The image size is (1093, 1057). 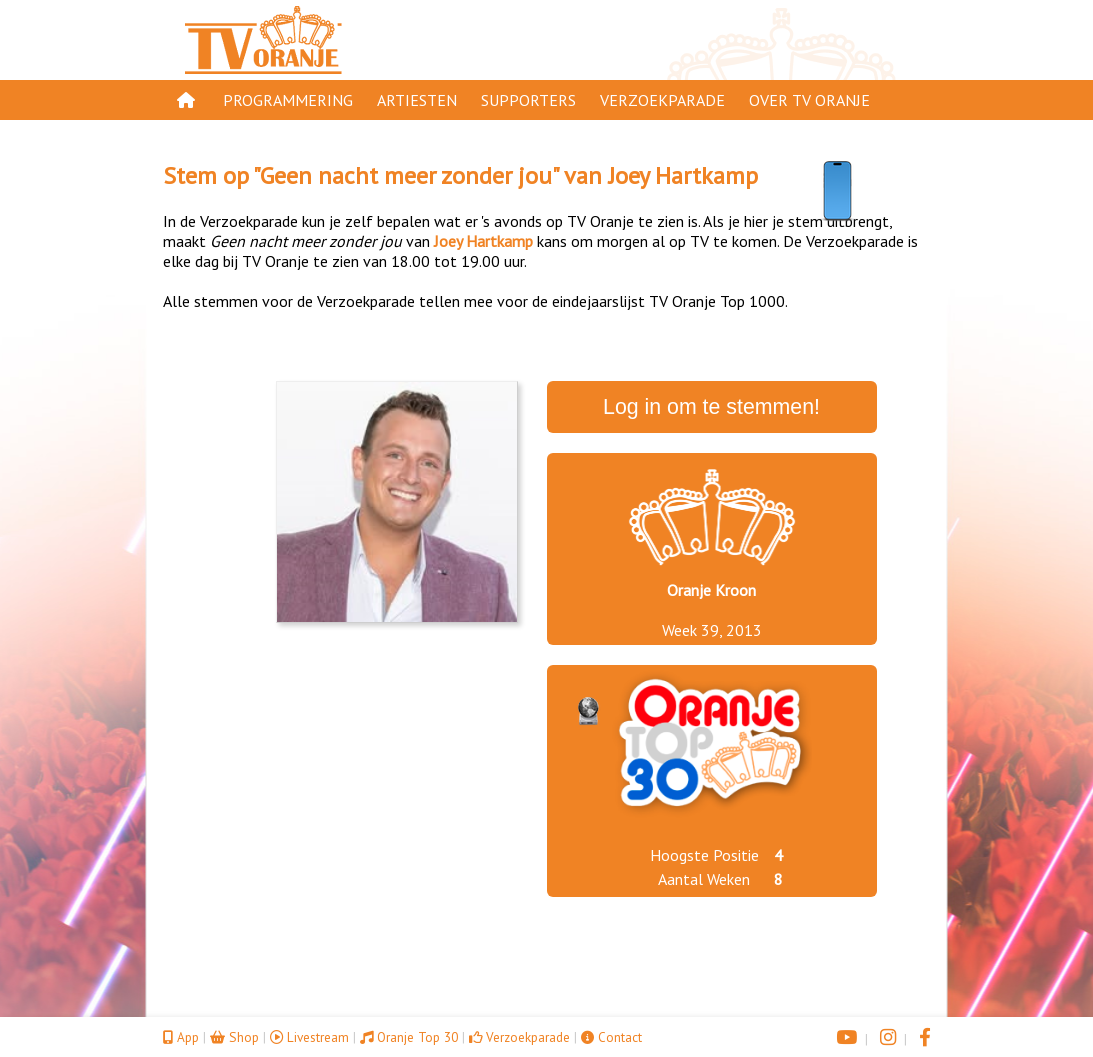 What do you see at coordinates (587, 711) in the screenshot?
I see `access network boot volume` at bounding box center [587, 711].